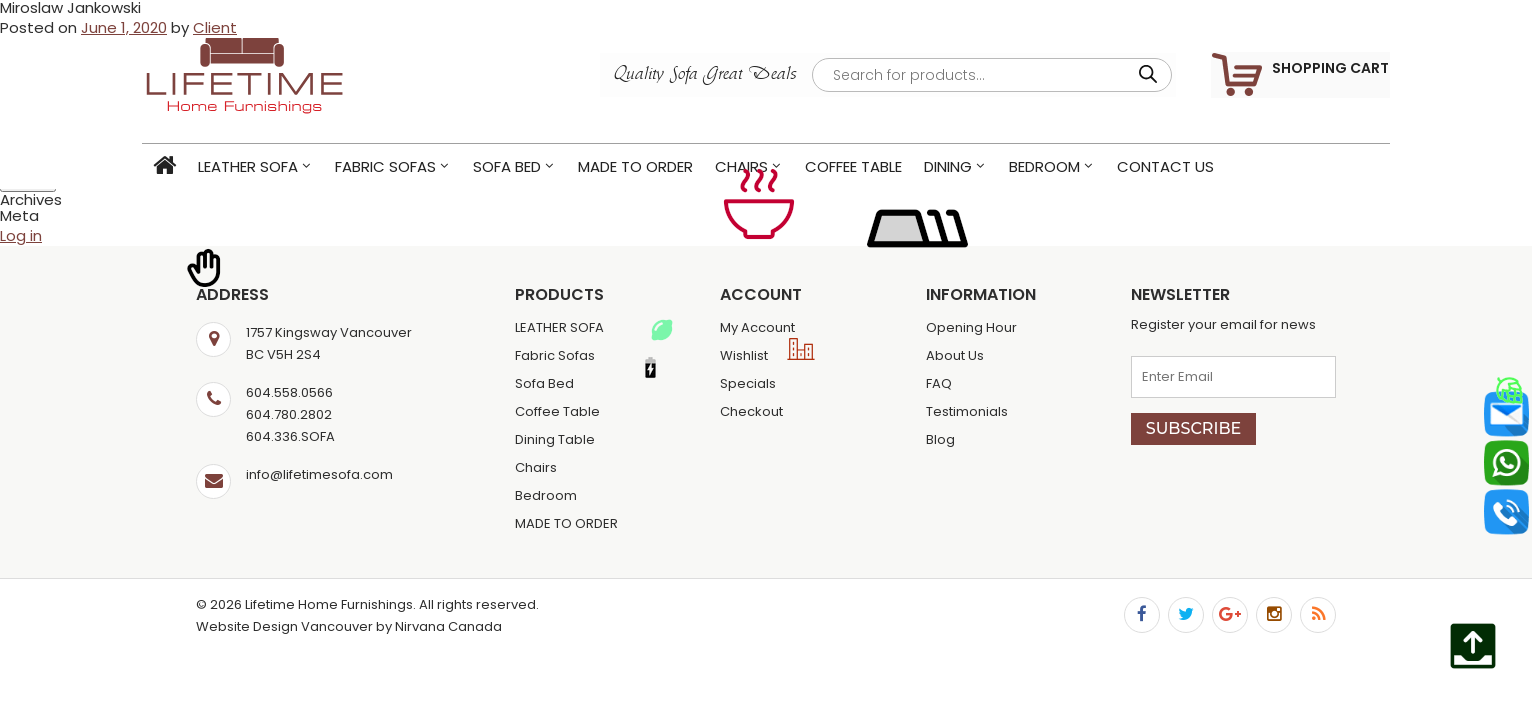 The image size is (1532, 720). I want to click on view city or urban locations, so click(801, 349).